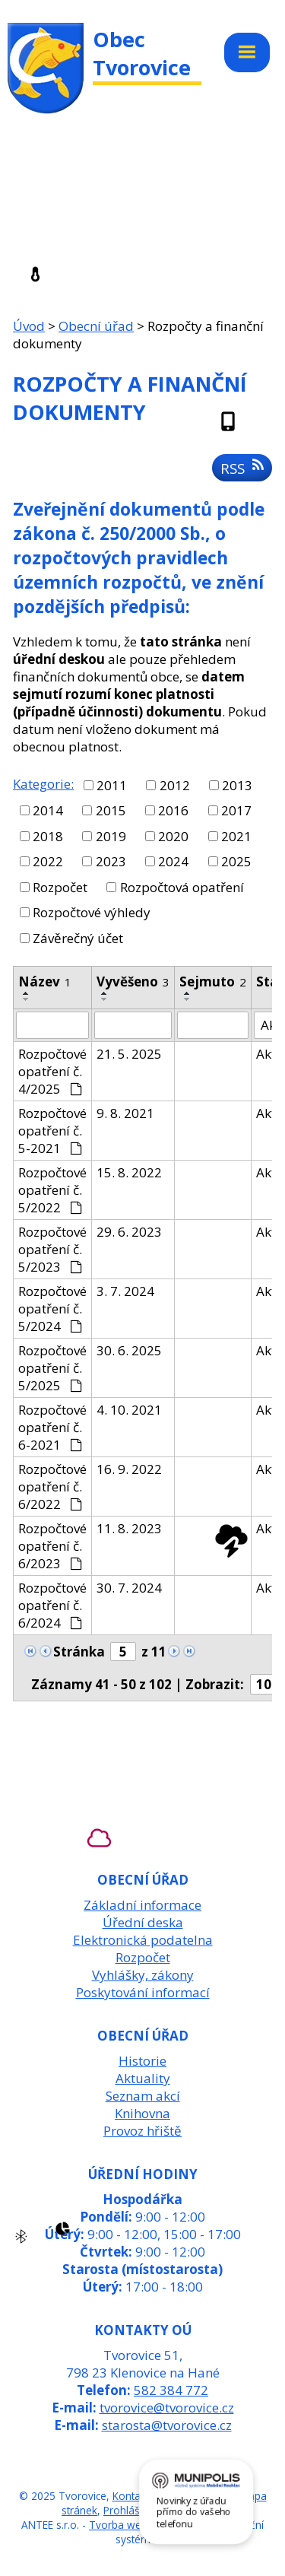  What do you see at coordinates (35, 274) in the screenshot?
I see `indicates medium or moderate temperature` at bounding box center [35, 274].